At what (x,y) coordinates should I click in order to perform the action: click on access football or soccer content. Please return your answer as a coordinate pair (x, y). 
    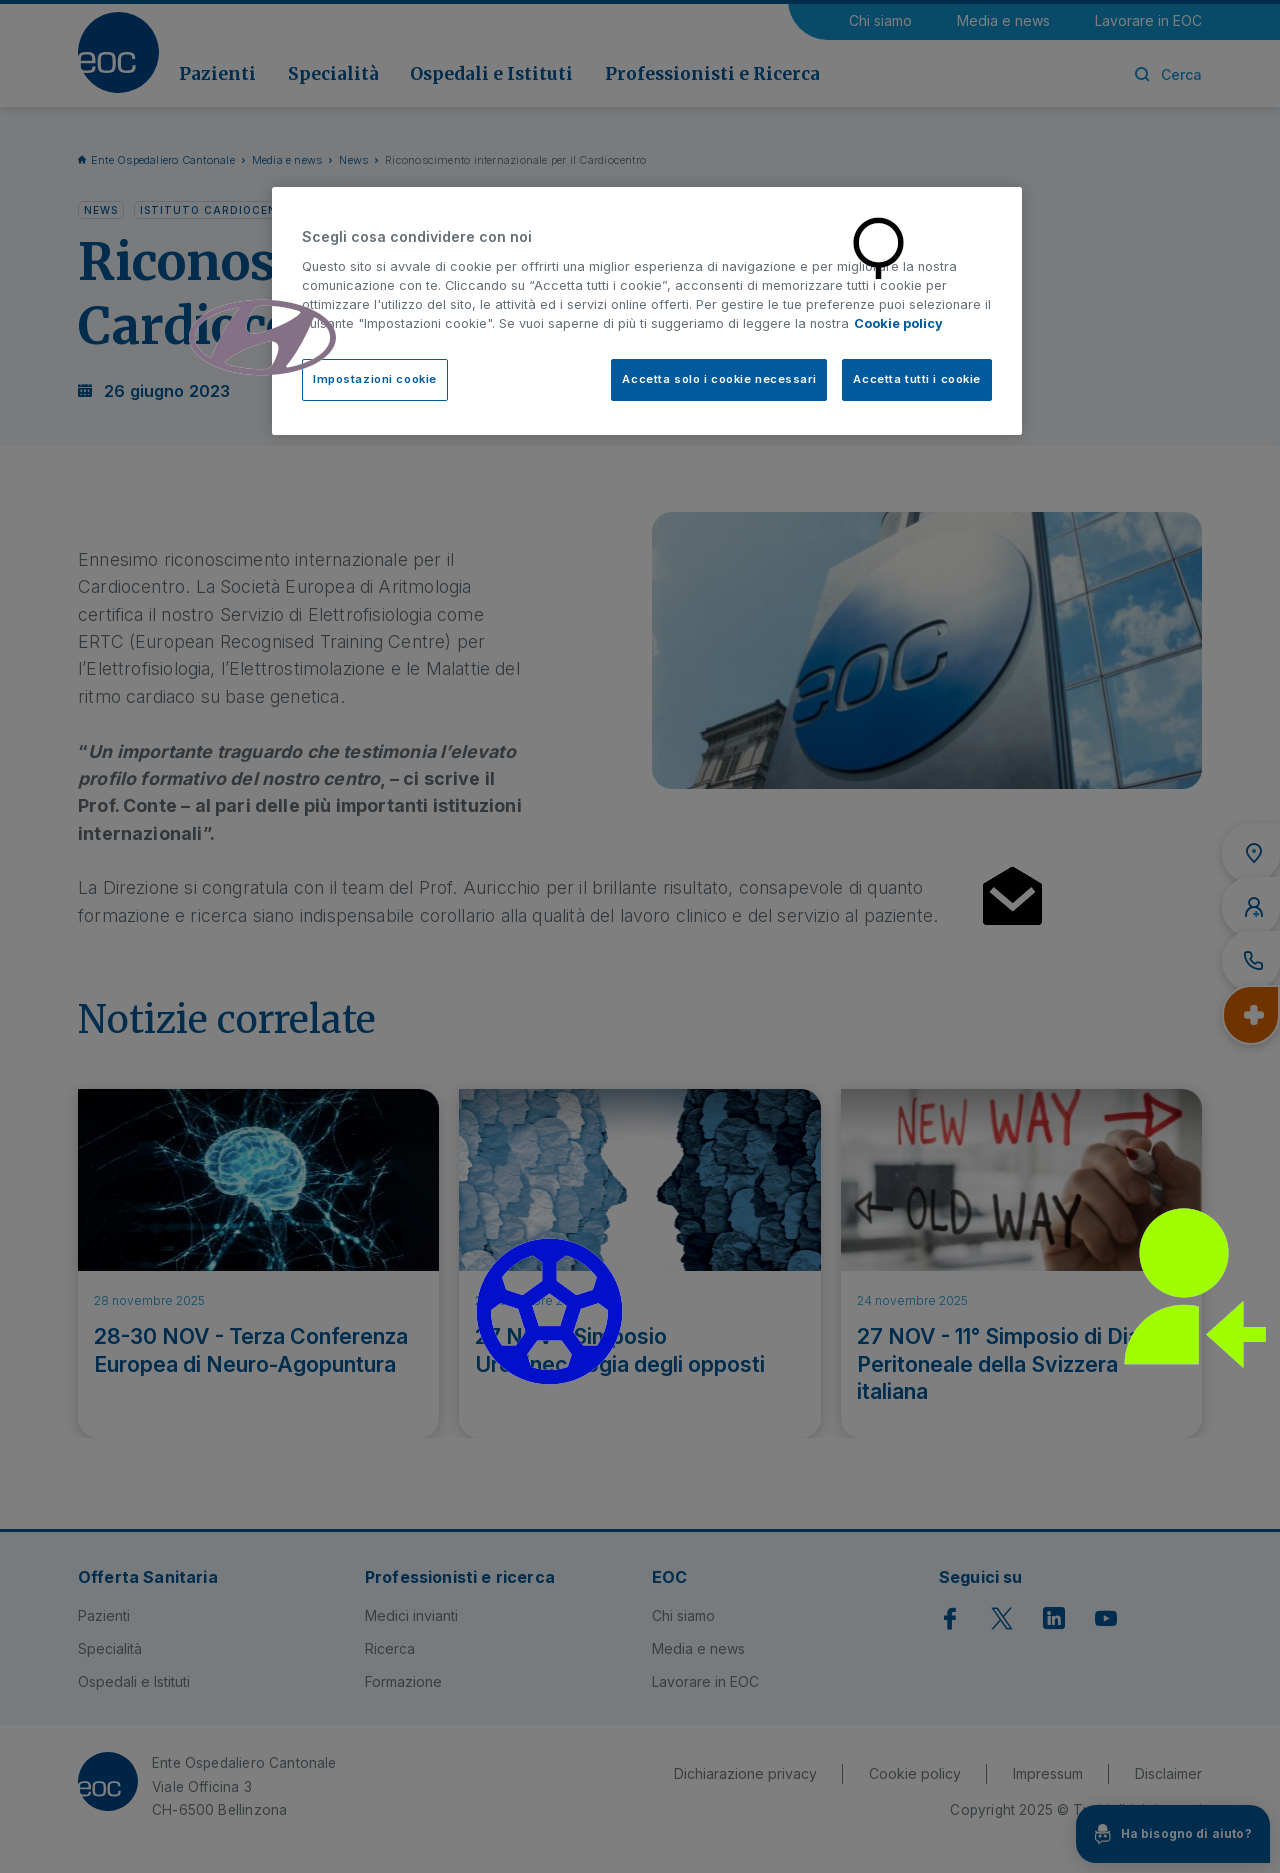
    Looking at the image, I should click on (549, 1311).